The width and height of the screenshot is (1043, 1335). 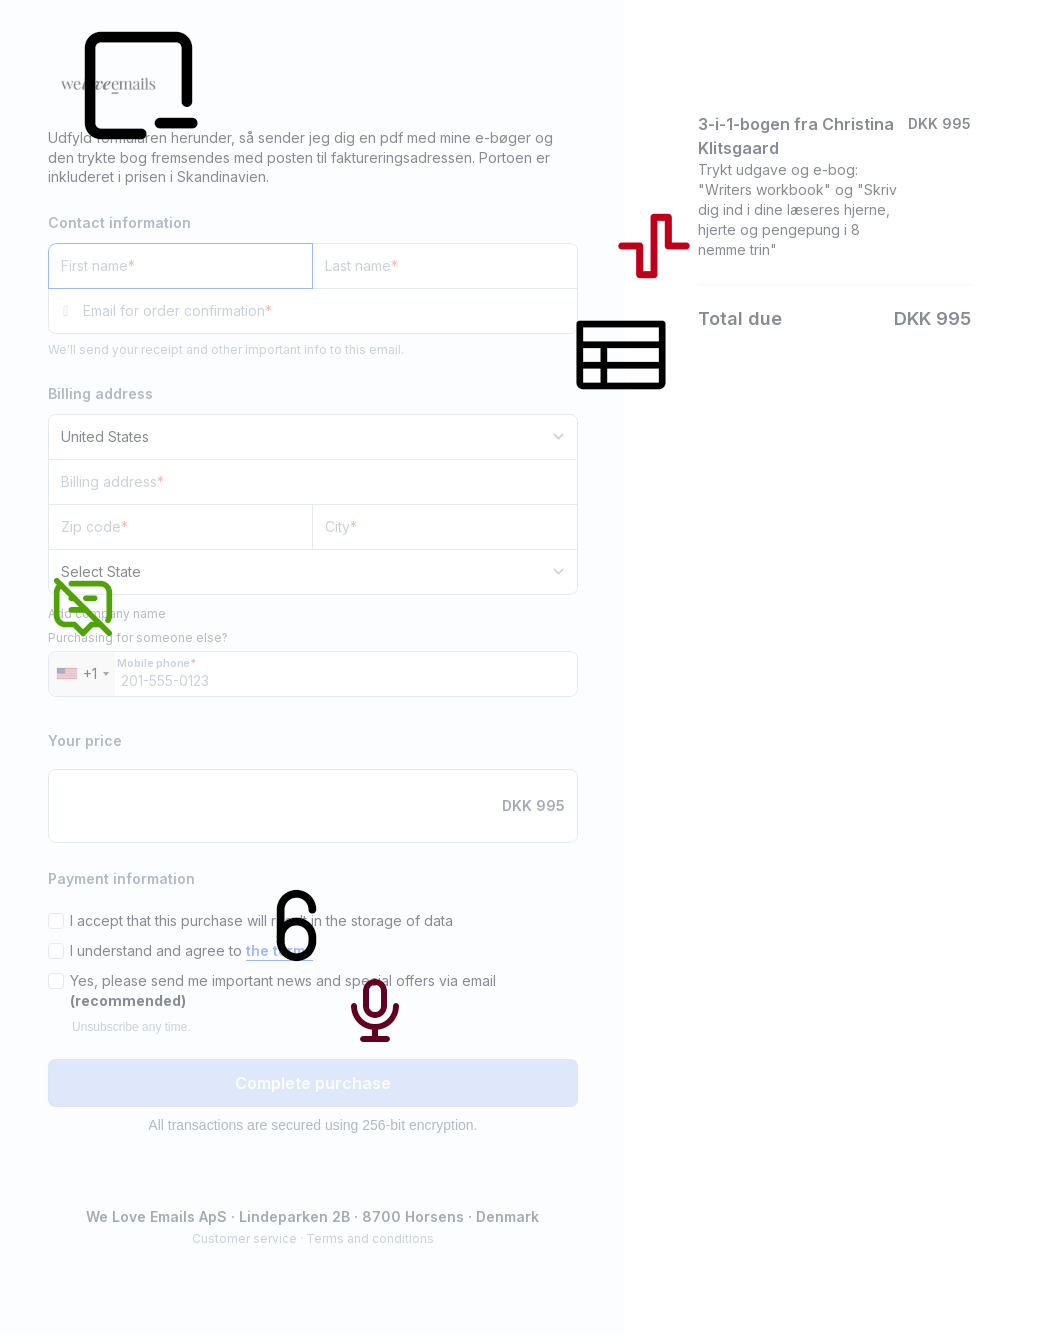 I want to click on tap to start voice input, so click(x=375, y=1012).